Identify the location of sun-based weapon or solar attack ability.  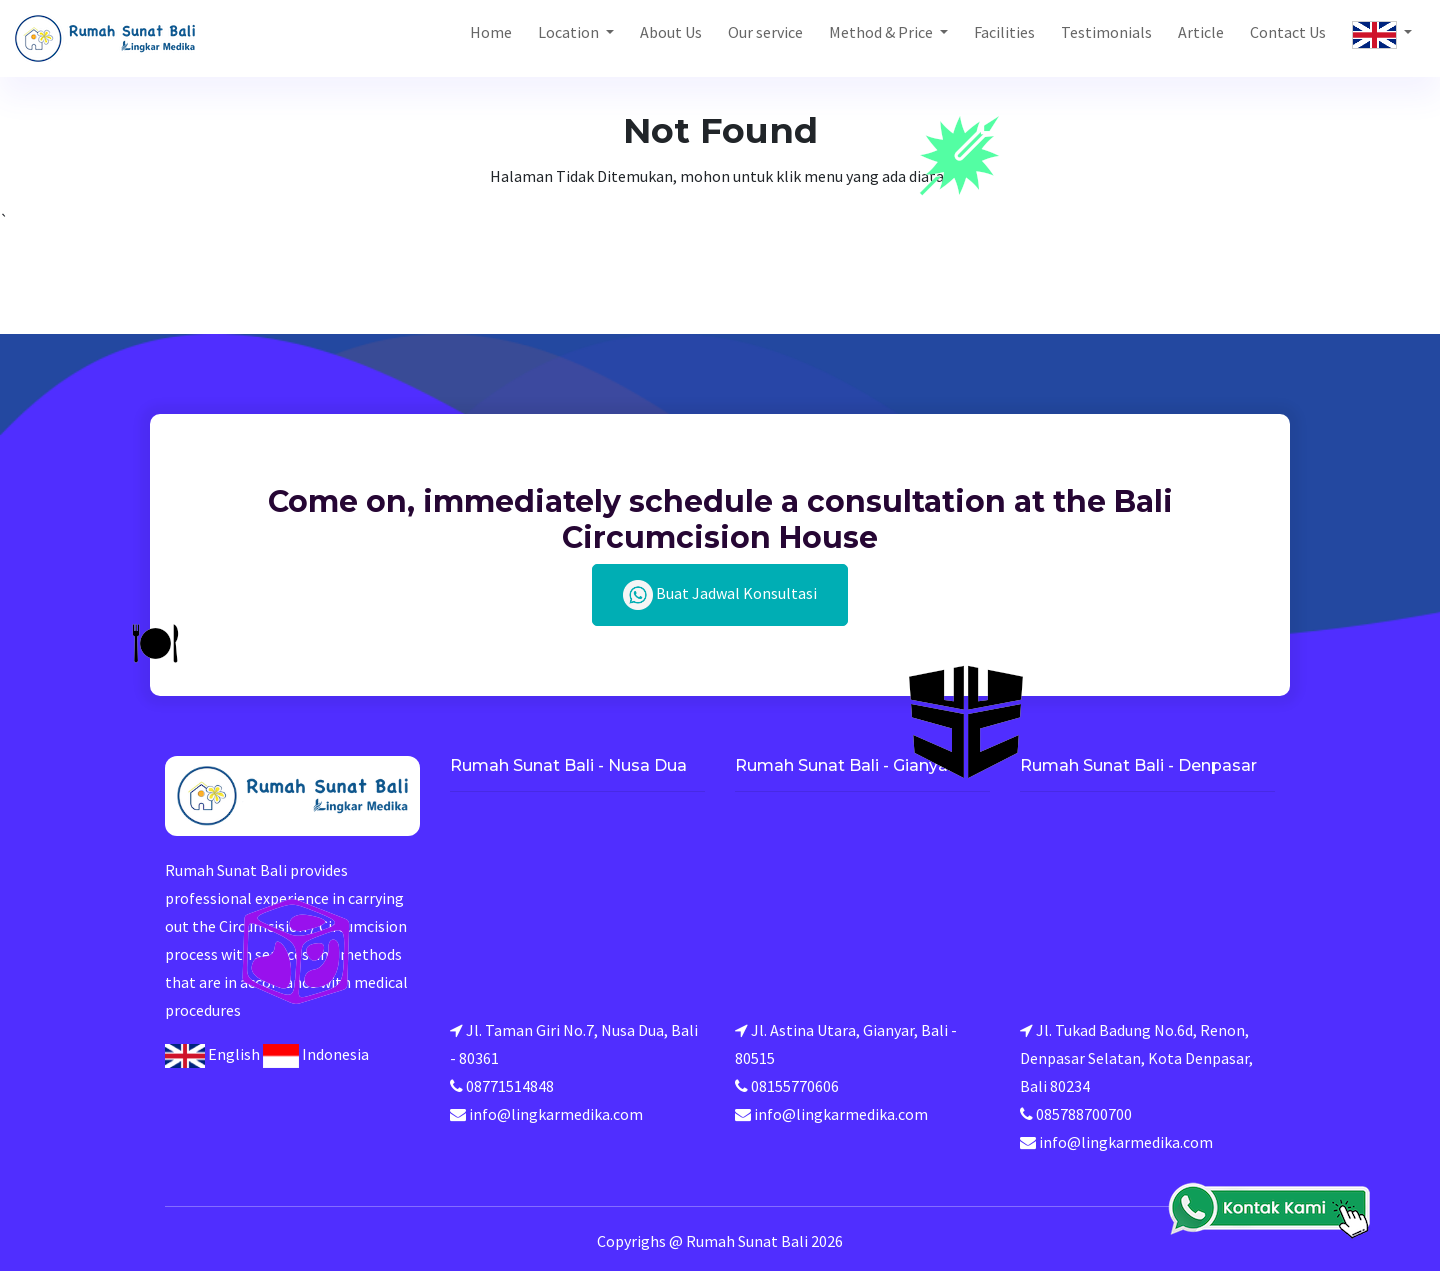
(959, 155).